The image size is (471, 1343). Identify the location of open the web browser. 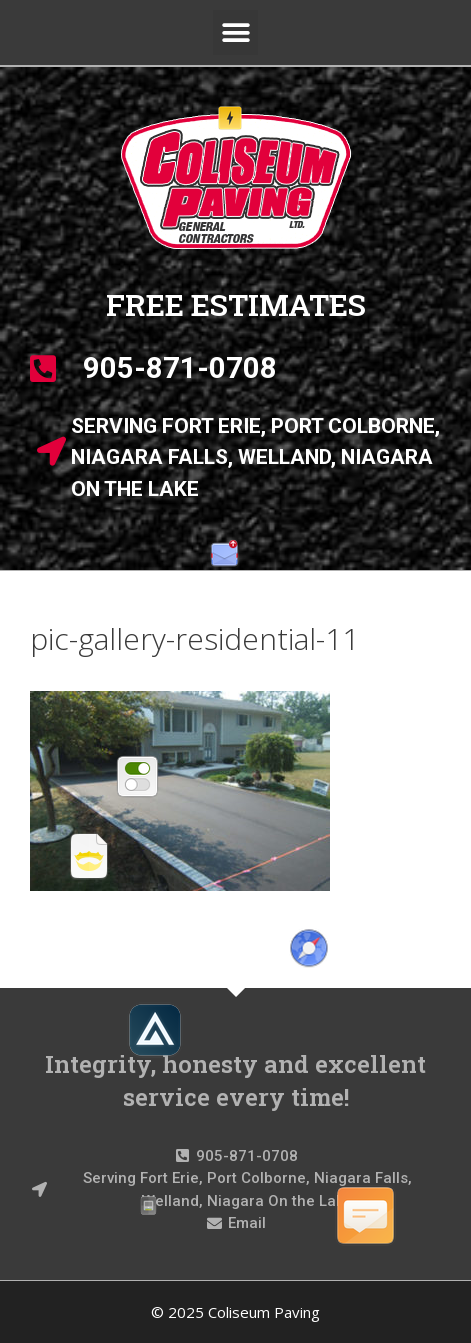
(309, 948).